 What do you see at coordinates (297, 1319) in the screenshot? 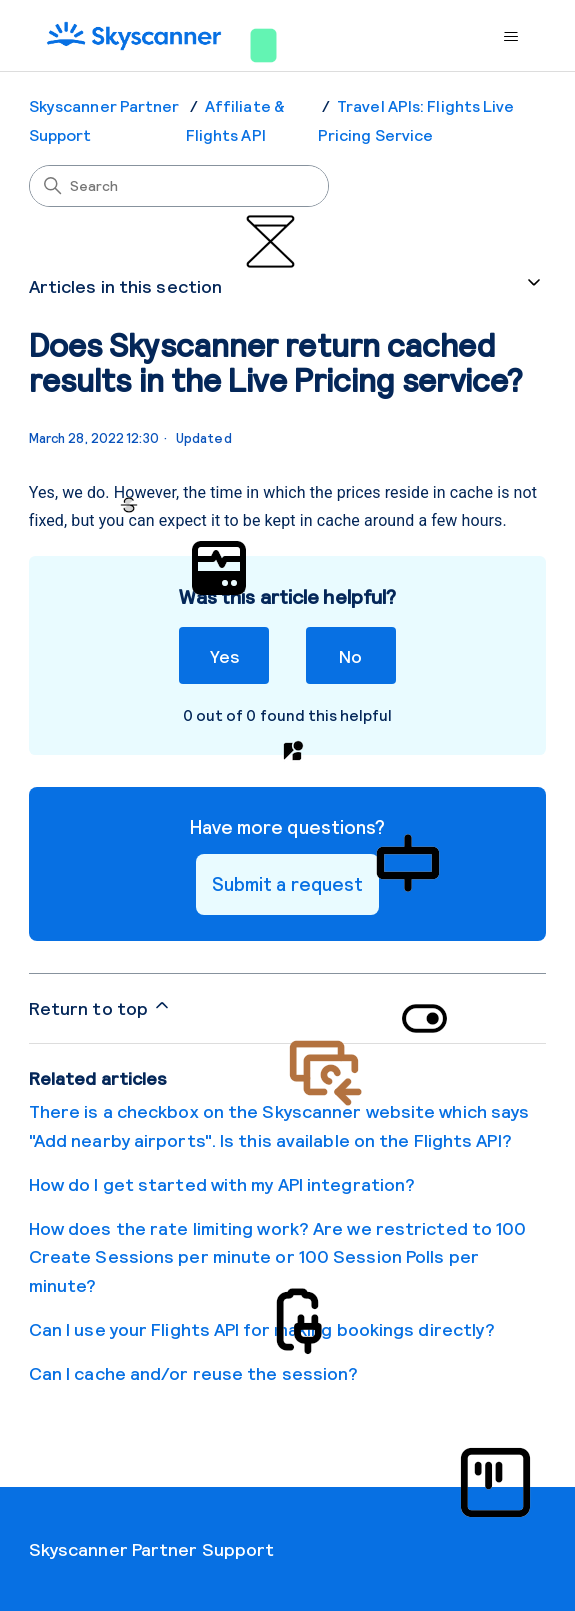
I see `indicates battery is currently charging` at bounding box center [297, 1319].